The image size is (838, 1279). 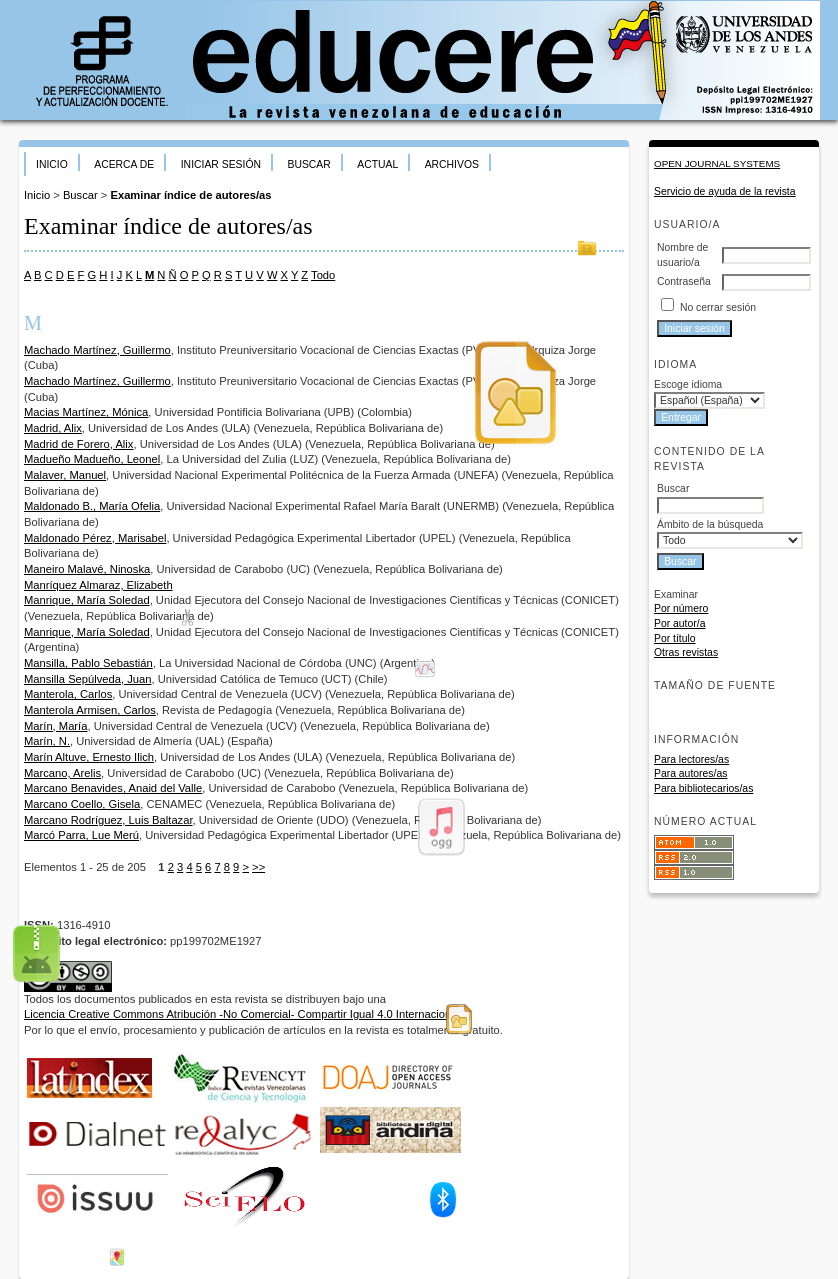 I want to click on cut selected content to clipboard, so click(x=187, y=617).